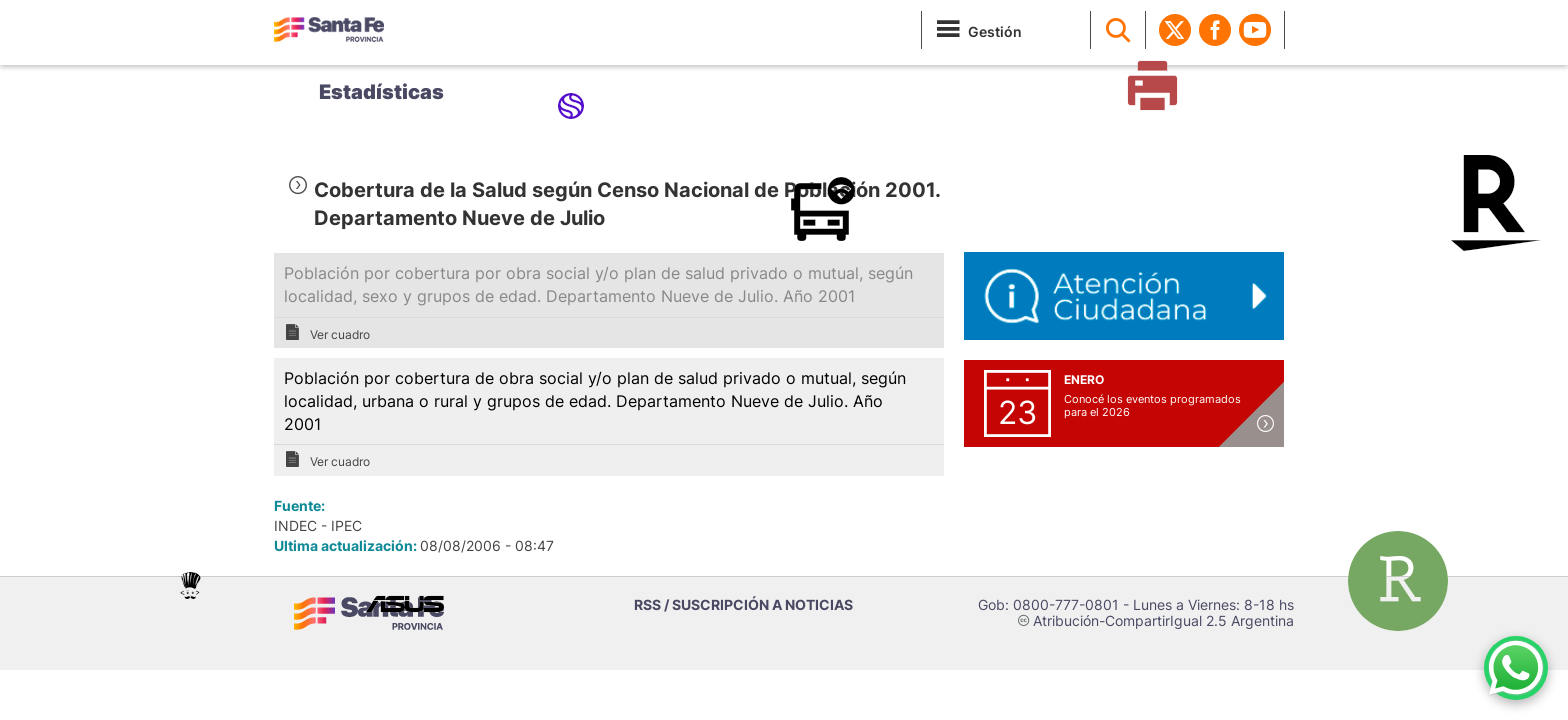  Describe the element at coordinates (1496, 203) in the screenshot. I see `open the Rakuten app` at that location.